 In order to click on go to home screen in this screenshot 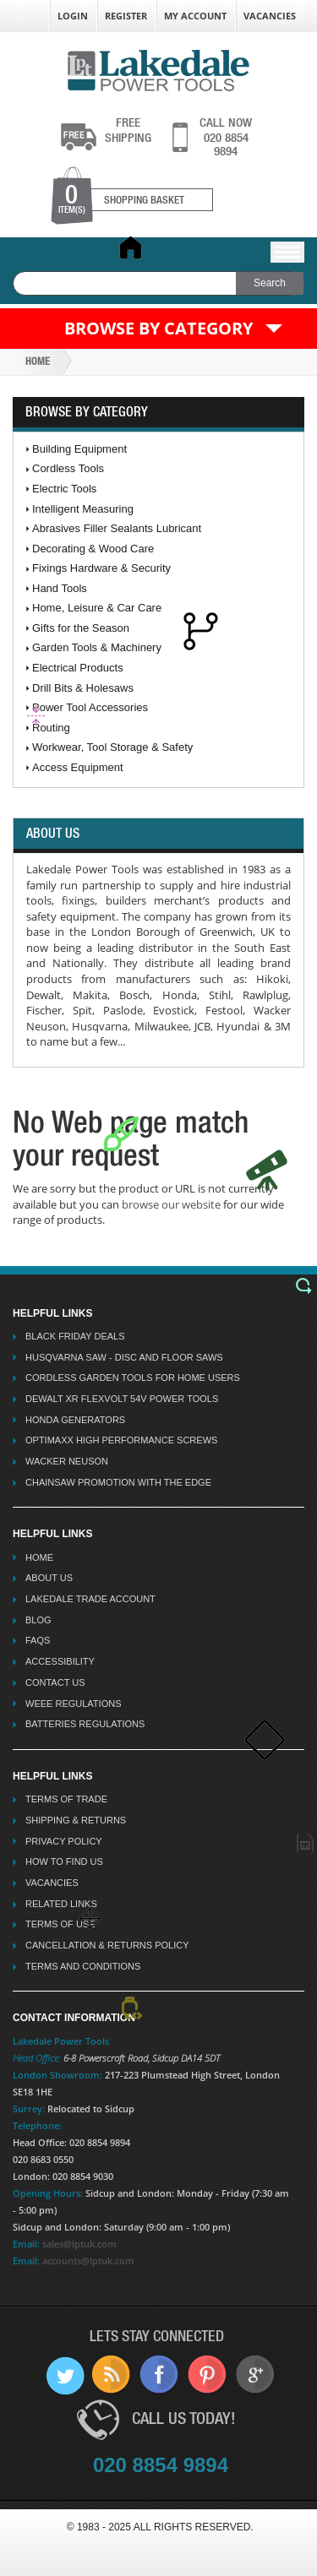, I will do `click(130, 248)`.